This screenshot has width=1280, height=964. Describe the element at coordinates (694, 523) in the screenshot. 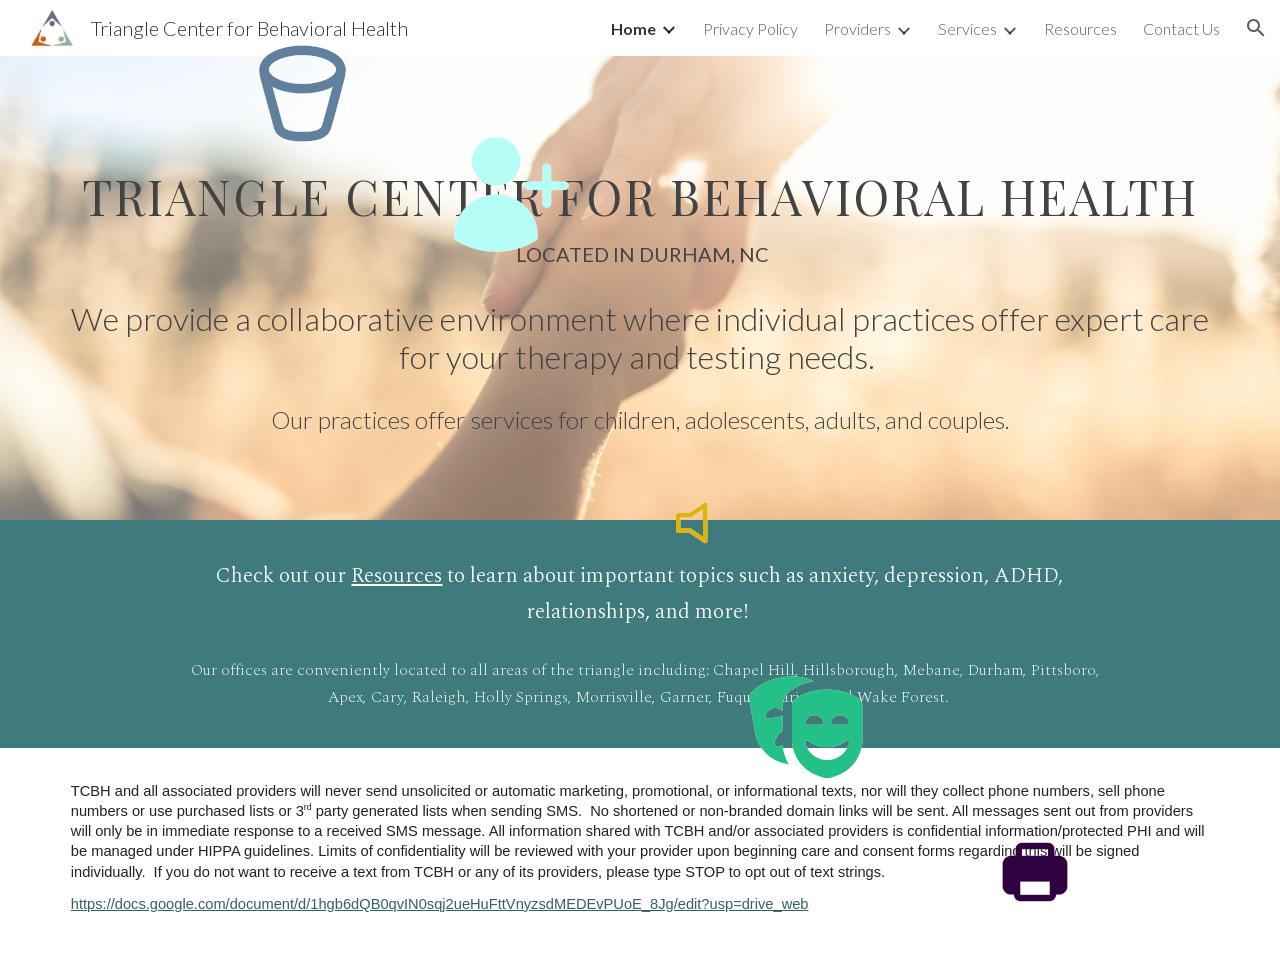

I see `mute or unmute audio` at that location.